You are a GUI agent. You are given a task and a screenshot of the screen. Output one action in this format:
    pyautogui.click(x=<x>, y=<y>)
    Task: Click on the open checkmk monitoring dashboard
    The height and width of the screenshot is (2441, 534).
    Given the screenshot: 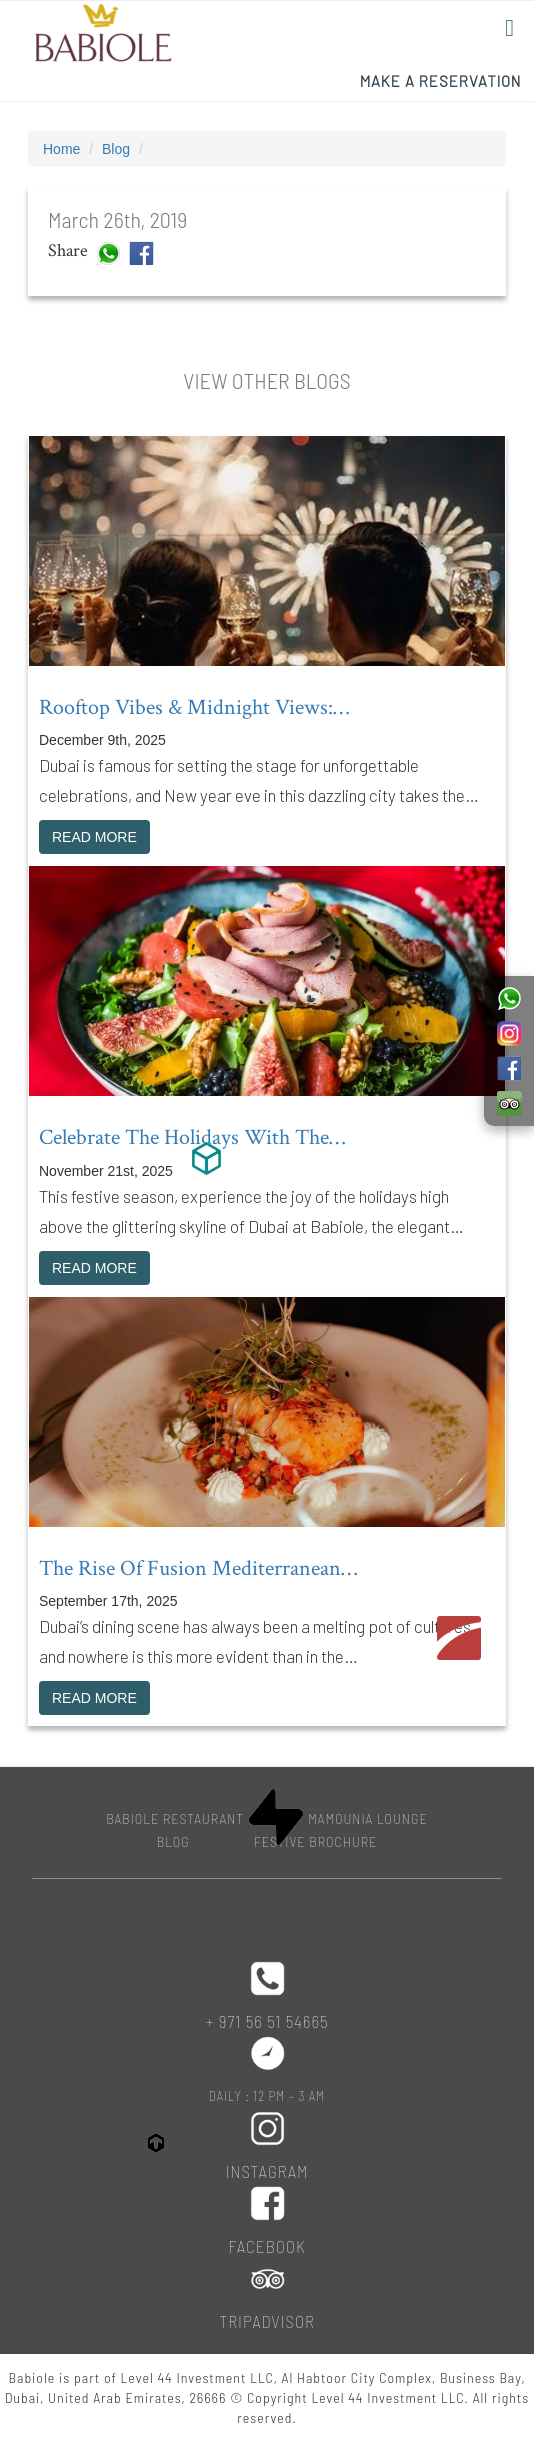 What is the action you would take?
    pyautogui.click(x=156, y=2143)
    